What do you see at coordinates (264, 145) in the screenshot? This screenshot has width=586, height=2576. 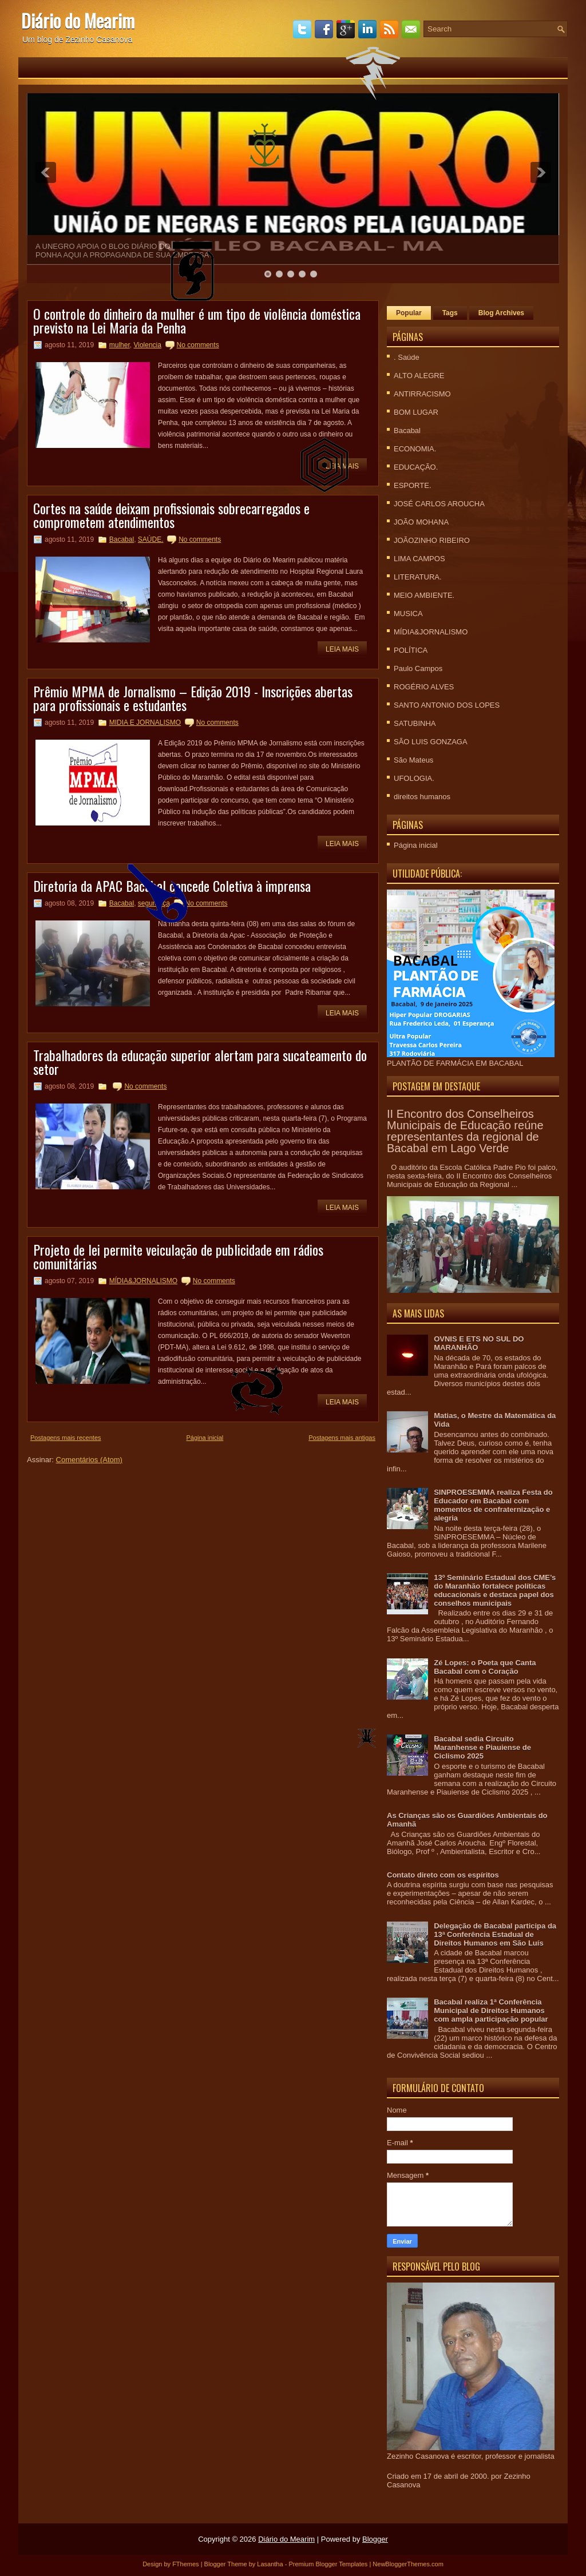 I see `camargue cross symbol representing faith, hope, and love` at bounding box center [264, 145].